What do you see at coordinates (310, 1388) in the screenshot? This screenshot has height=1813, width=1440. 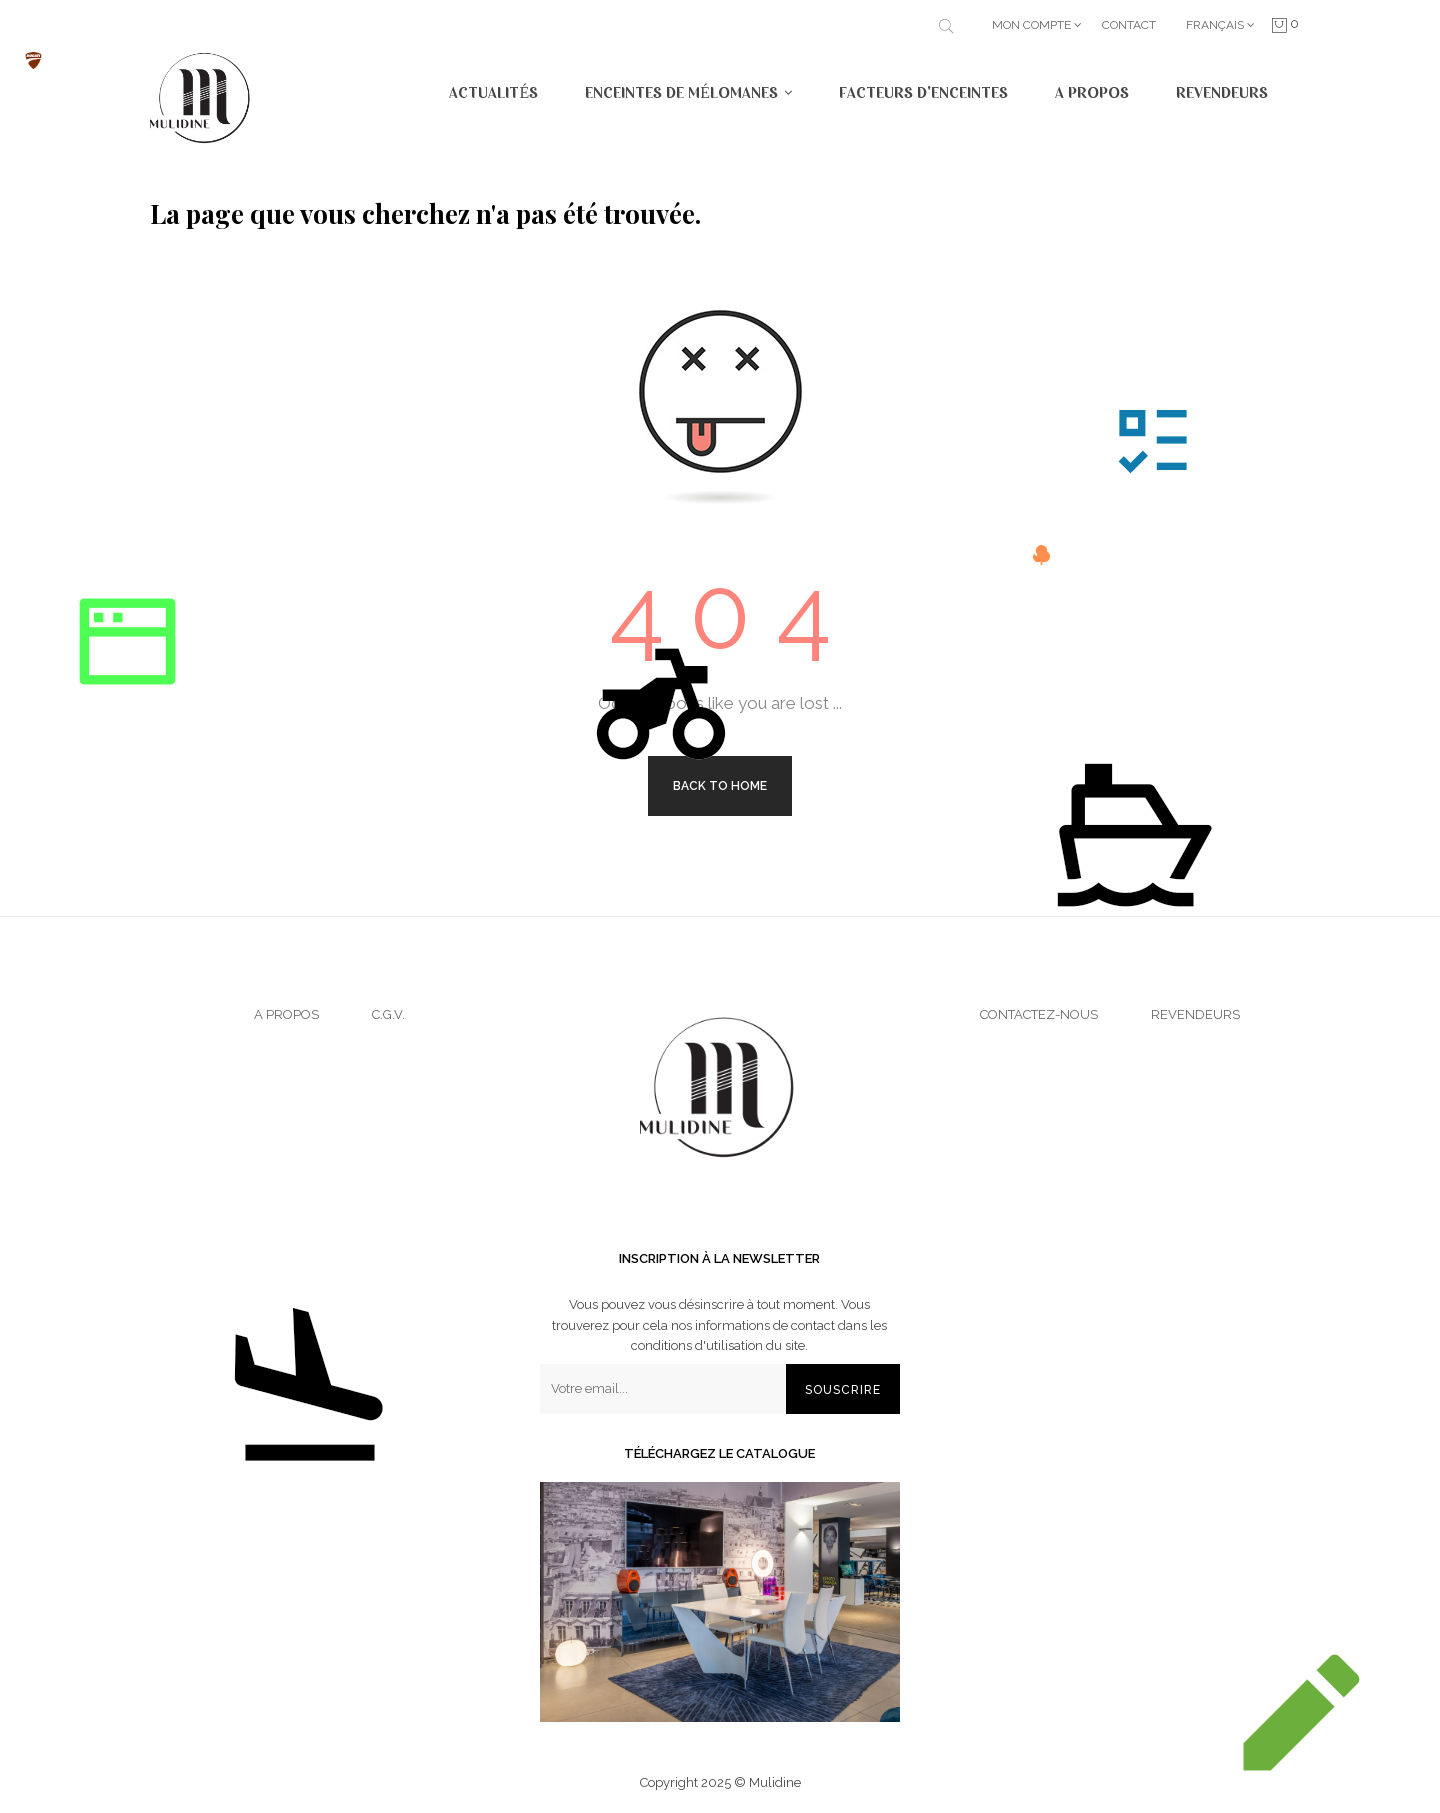 I see `indicates arriving flight status` at bounding box center [310, 1388].